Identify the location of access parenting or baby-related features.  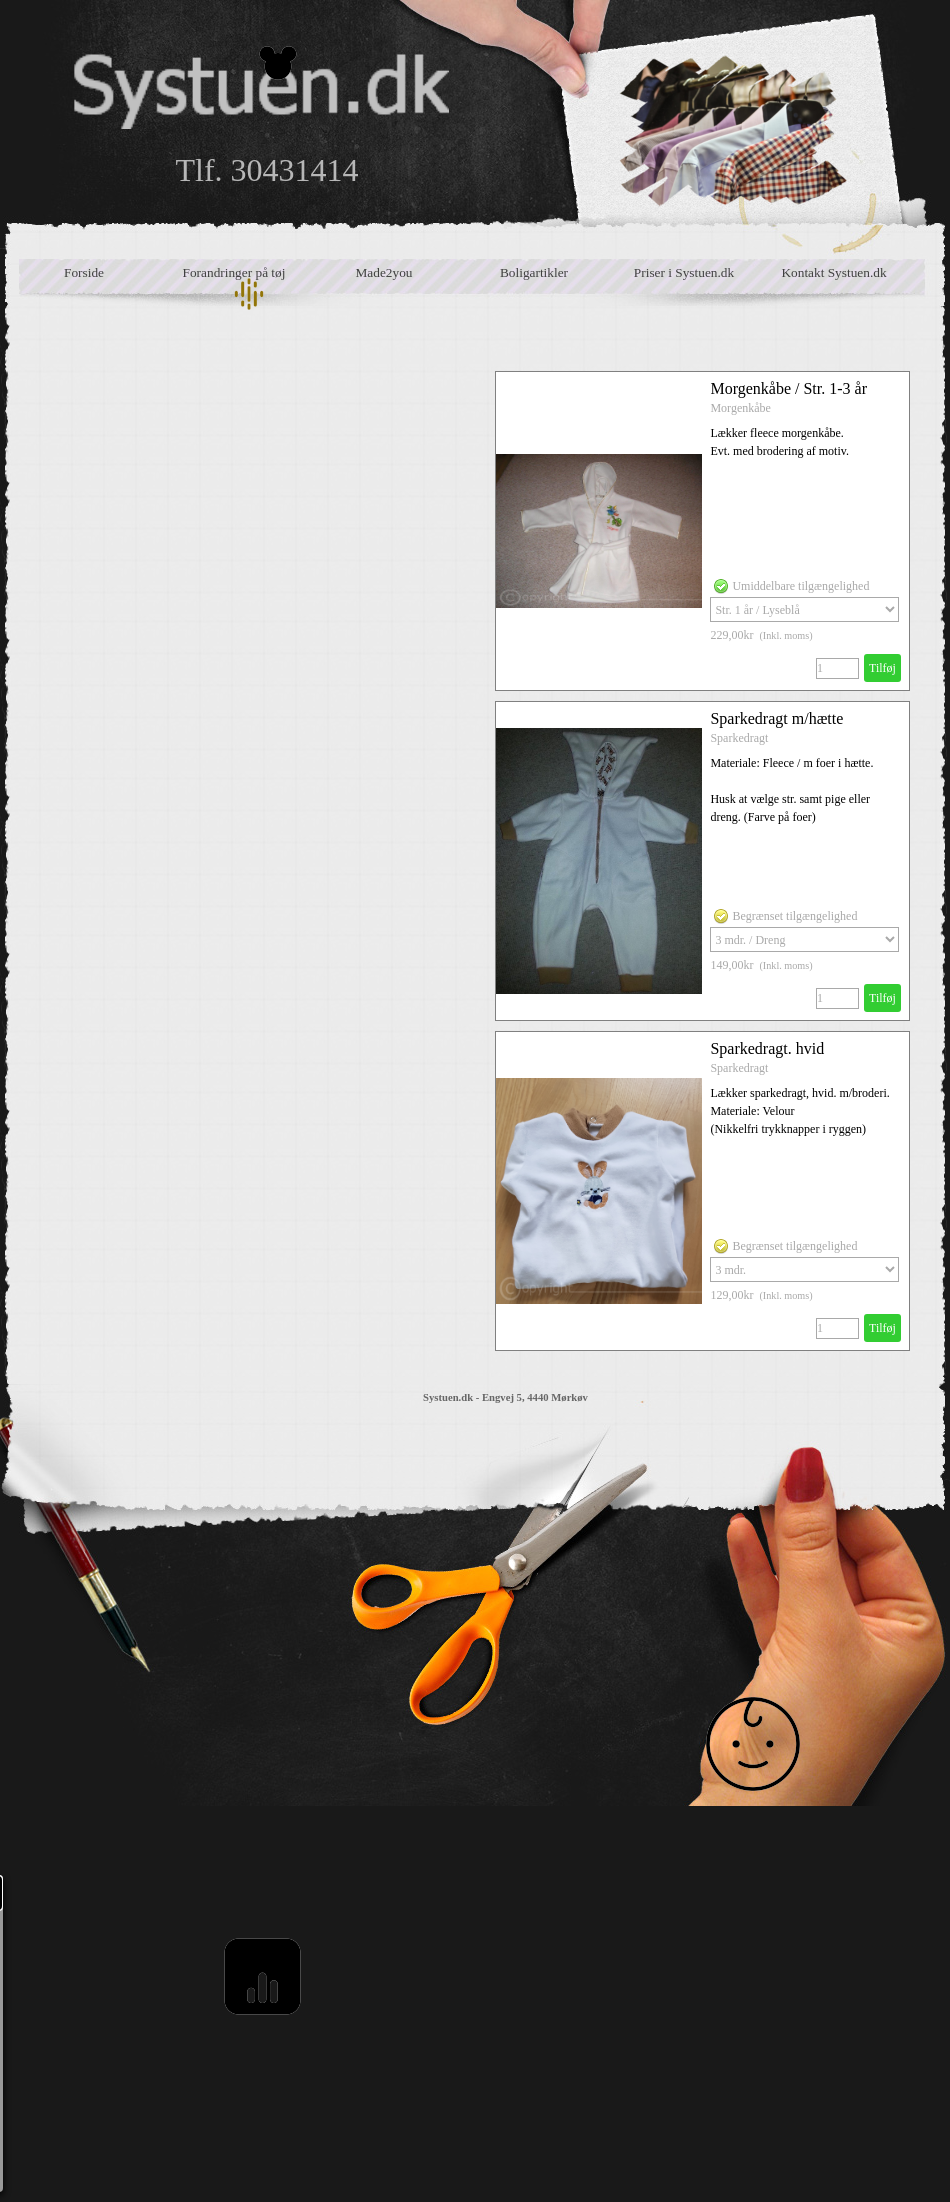
(753, 1744).